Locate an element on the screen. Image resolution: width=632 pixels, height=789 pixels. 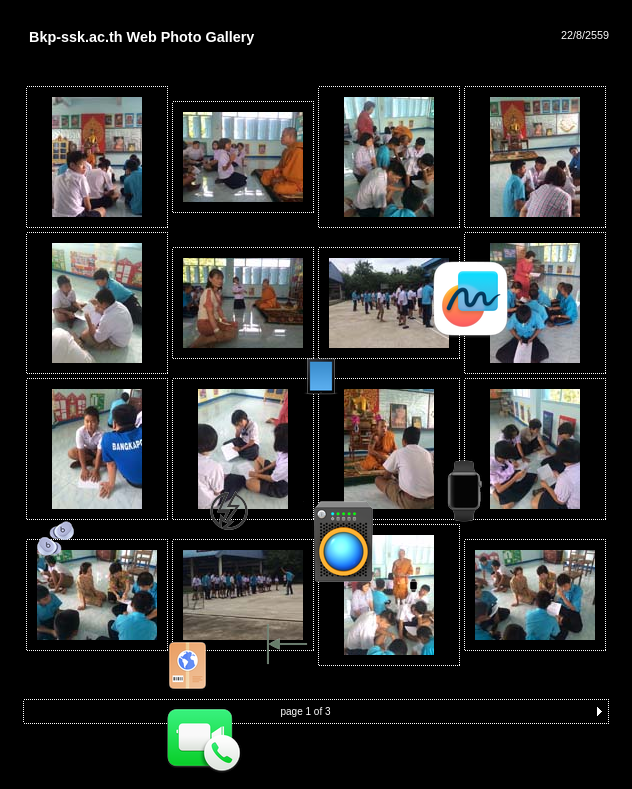
connect Beats earbuds via bluetooth is located at coordinates (55, 538).